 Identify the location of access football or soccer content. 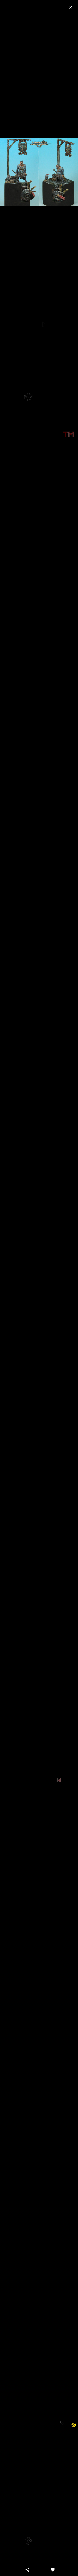
(74, 2425).